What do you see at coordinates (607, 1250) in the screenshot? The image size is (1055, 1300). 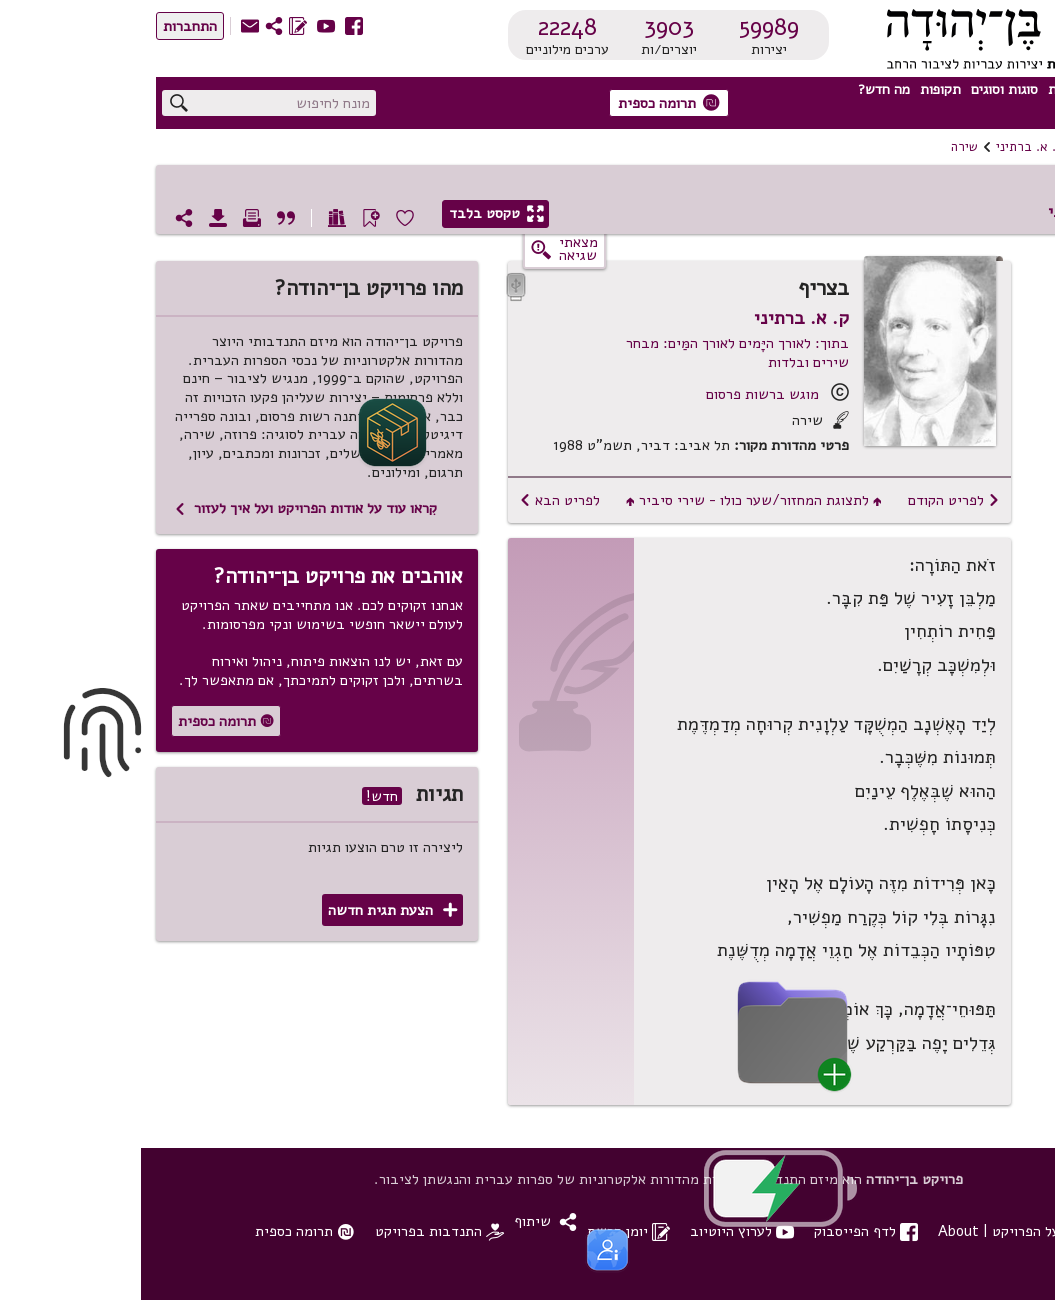 I see `manage connected online accounts` at bounding box center [607, 1250].